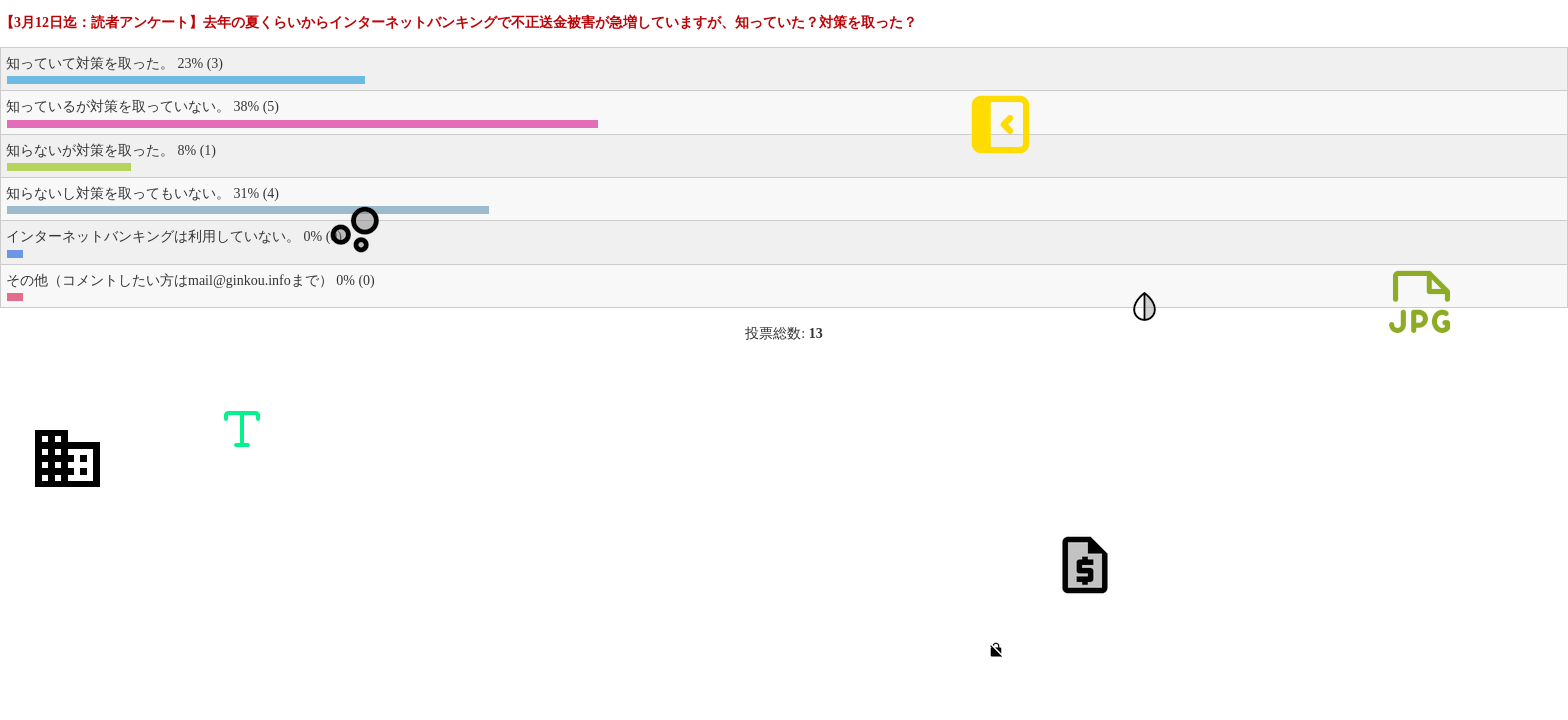 The image size is (1568, 720). Describe the element at coordinates (1421, 304) in the screenshot. I see `view or open a JPG image file` at that location.